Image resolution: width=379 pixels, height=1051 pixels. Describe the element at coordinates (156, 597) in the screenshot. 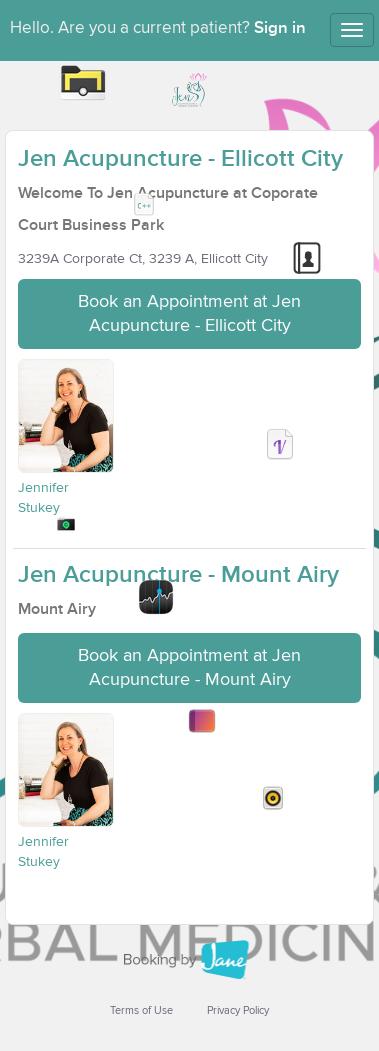

I see `open the stocks app` at that location.